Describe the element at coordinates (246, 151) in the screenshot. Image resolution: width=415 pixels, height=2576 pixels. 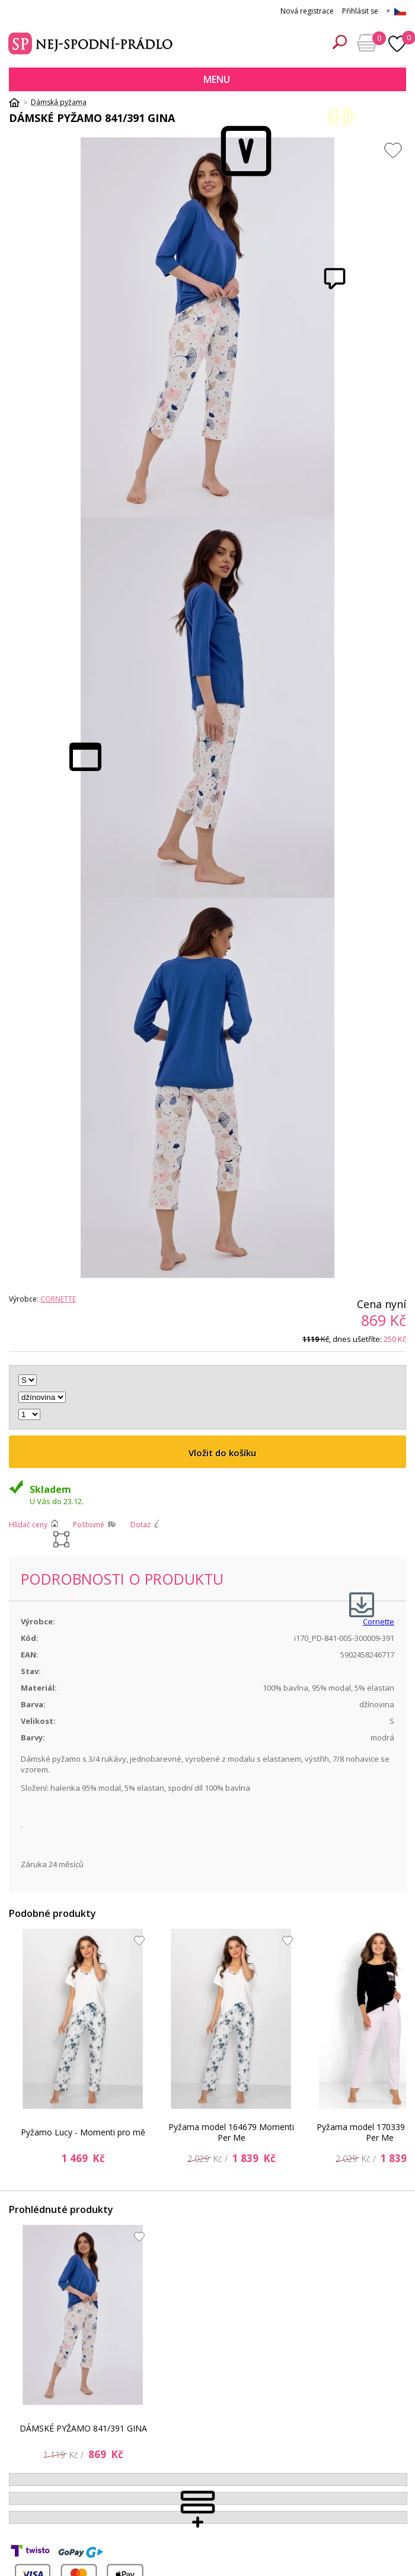
I see `indicates a "V" keyboard shortcut or hotkey` at that location.